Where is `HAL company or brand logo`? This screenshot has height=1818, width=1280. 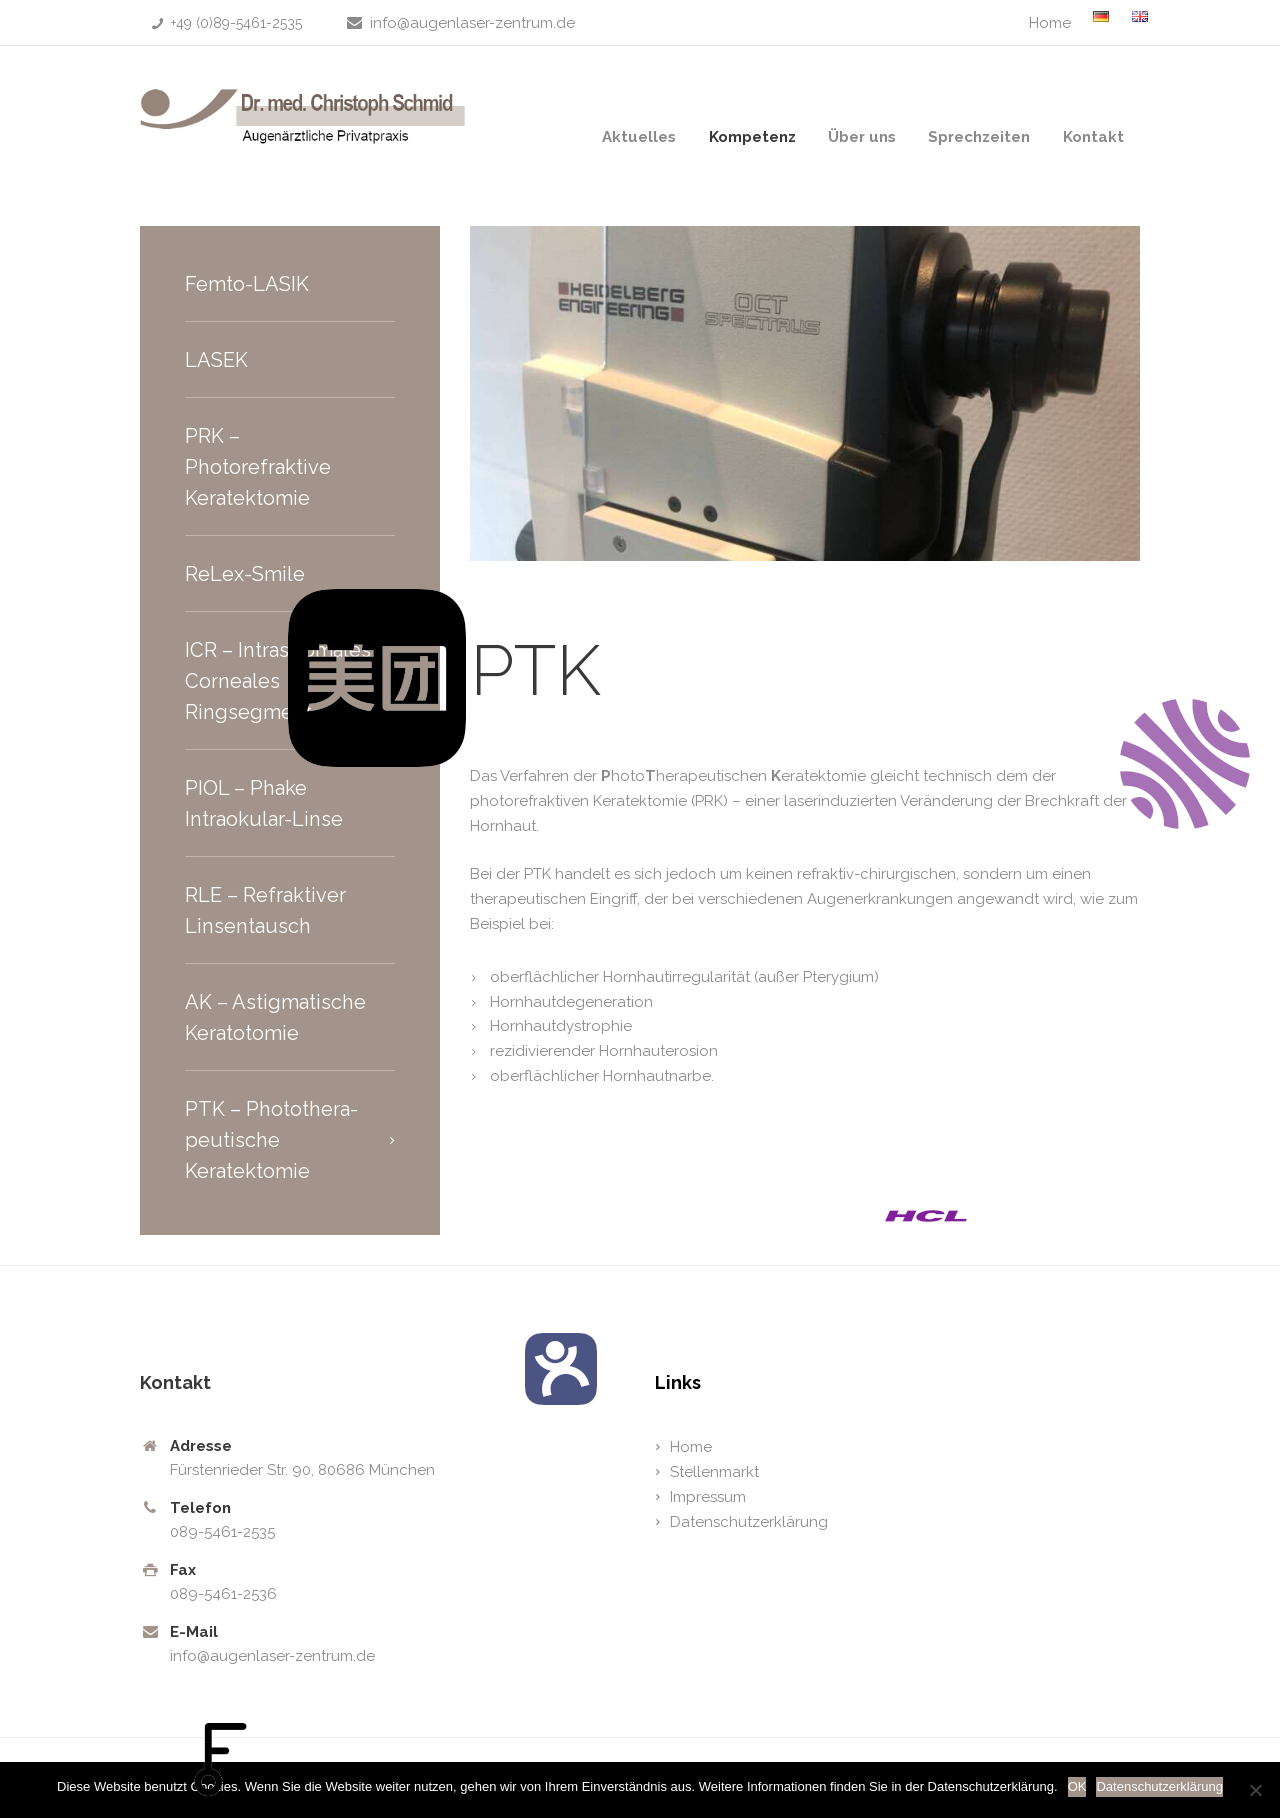
HAL company or brand logo is located at coordinates (1185, 764).